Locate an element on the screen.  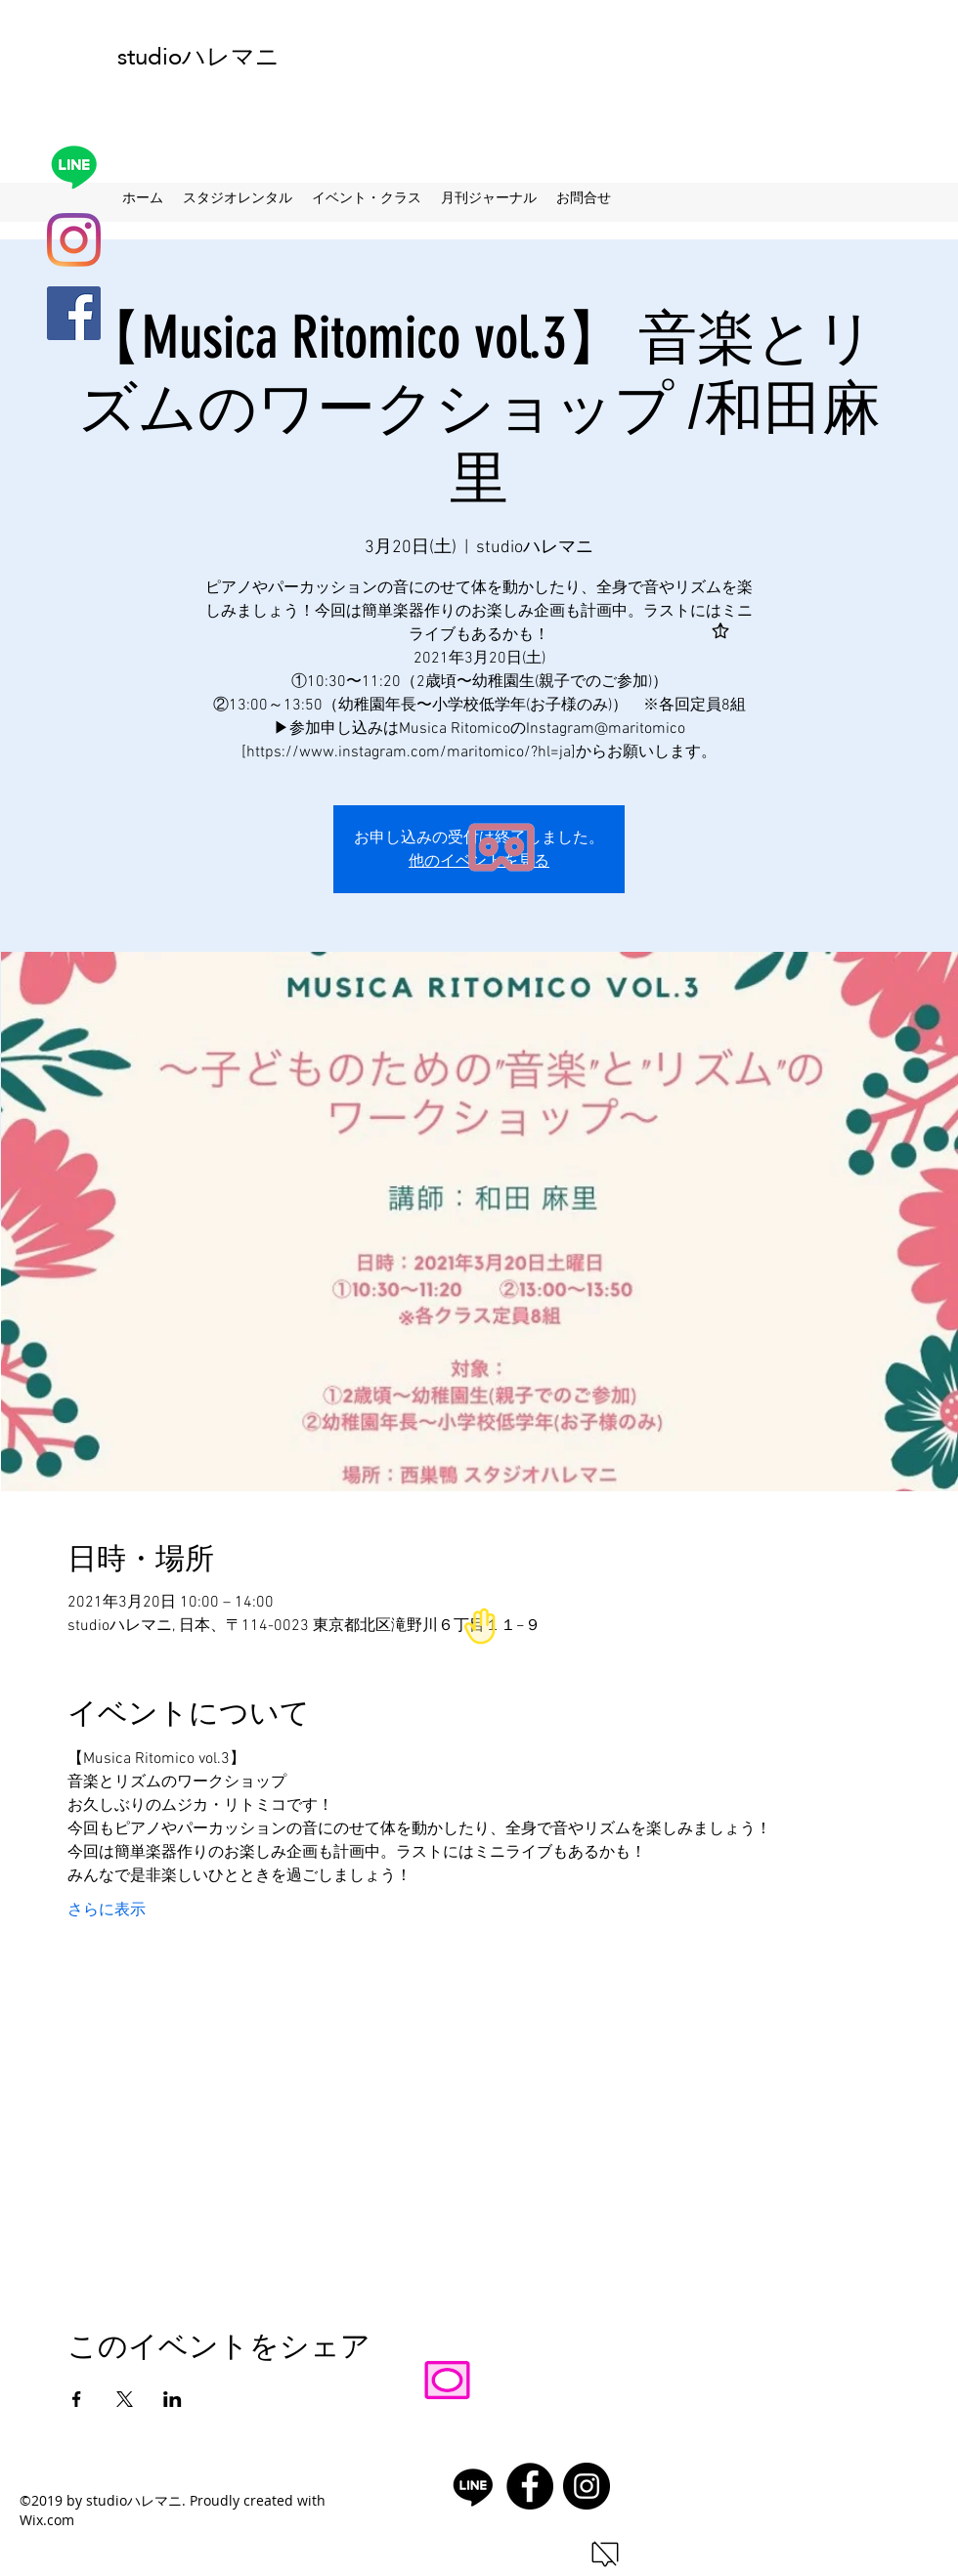
apply vignette effect to image is located at coordinates (447, 2380).